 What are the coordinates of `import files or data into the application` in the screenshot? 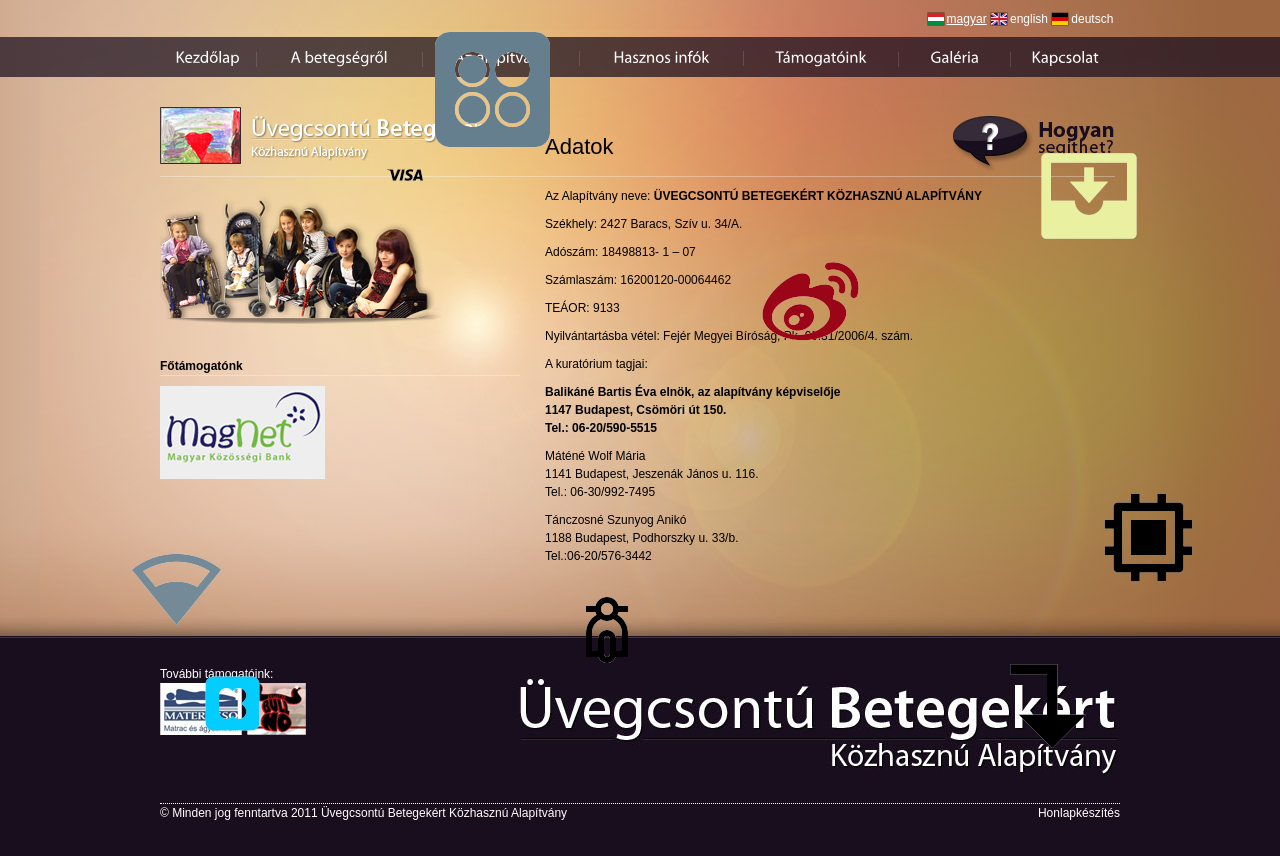 It's located at (1089, 196).